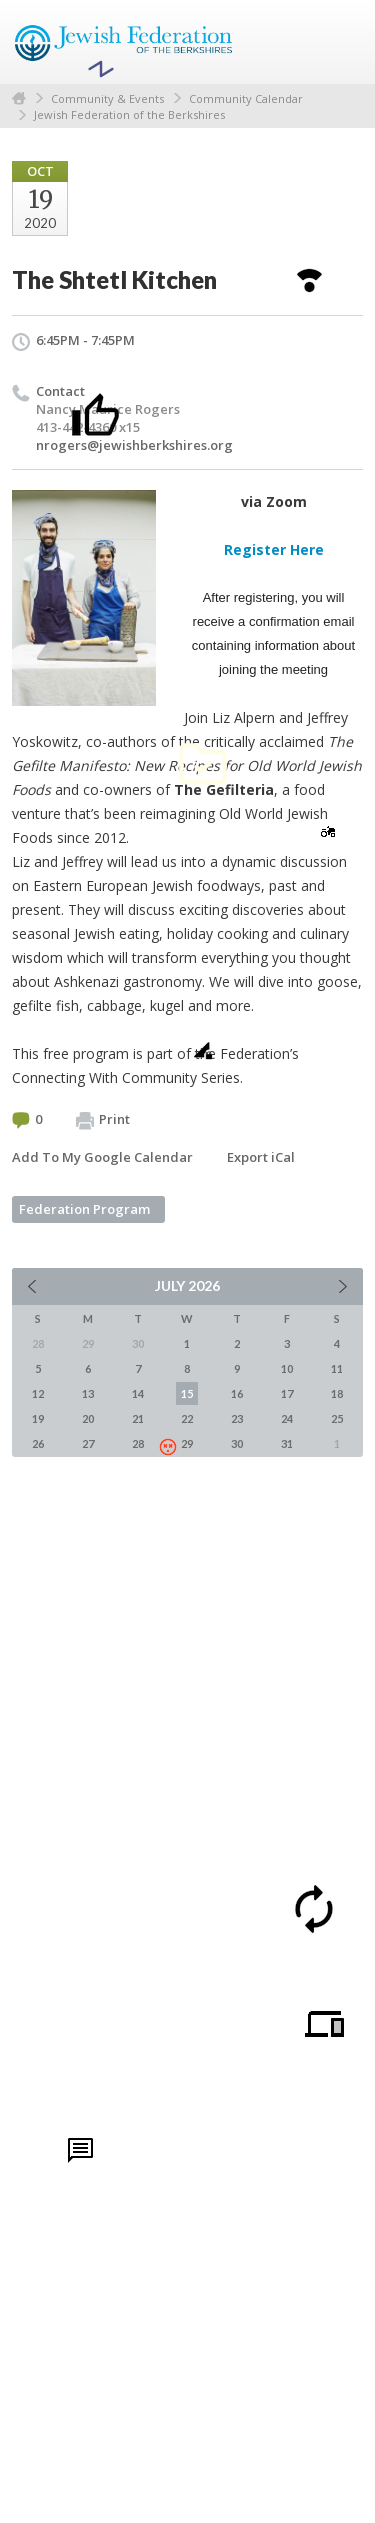 Image resolution: width=375 pixels, height=2523 pixels. Describe the element at coordinates (314, 1909) in the screenshot. I see `refresh or reload content` at that location.